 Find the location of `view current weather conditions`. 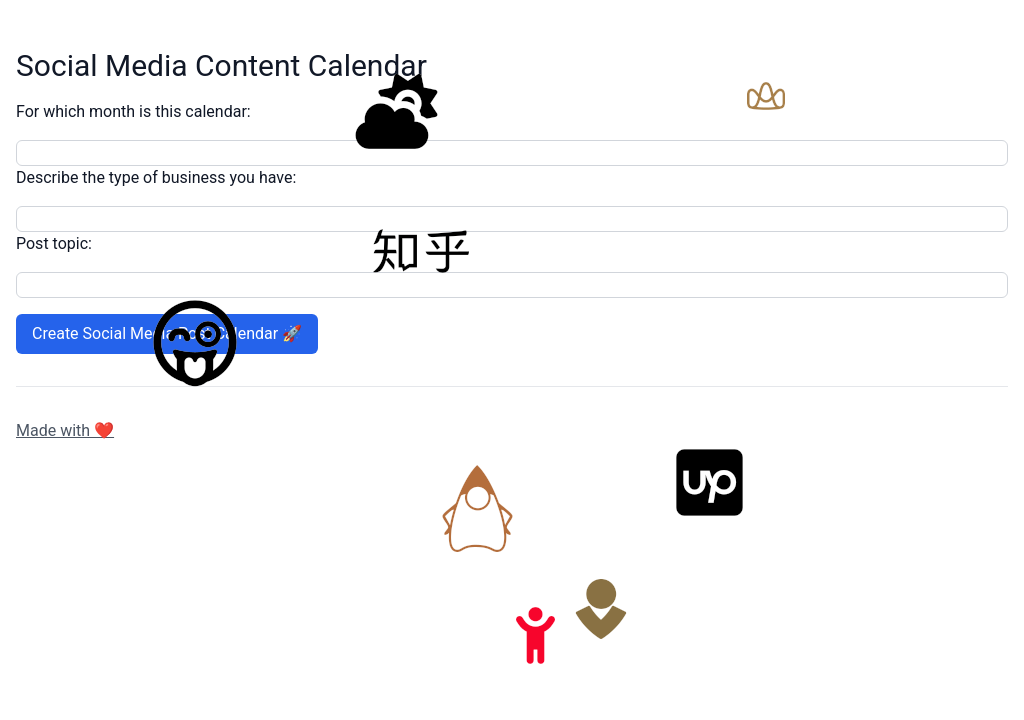

view current weather conditions is located at coordinates (396, 112).